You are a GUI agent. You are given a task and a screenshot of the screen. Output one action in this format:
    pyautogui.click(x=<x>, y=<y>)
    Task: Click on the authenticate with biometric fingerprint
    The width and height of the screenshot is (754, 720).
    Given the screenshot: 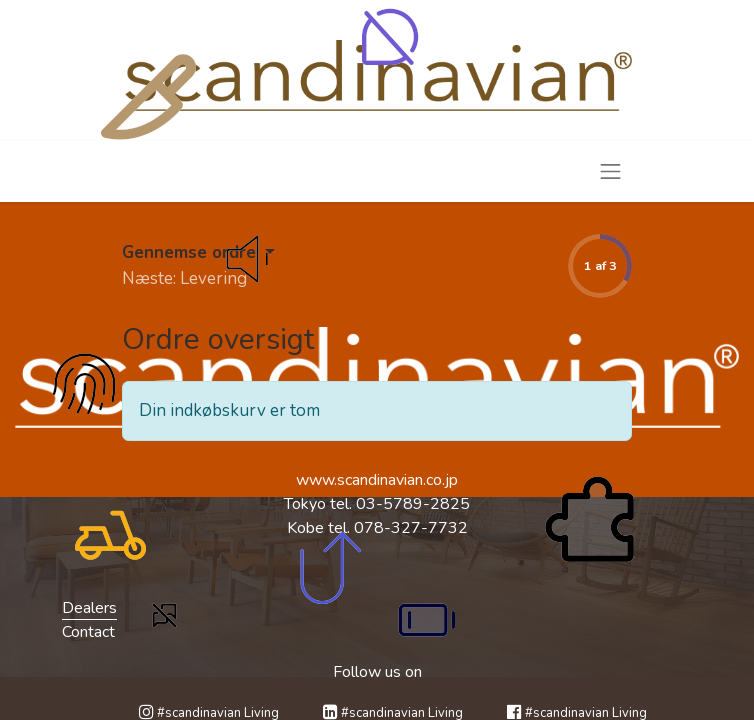 What is the action you would take?
    pyautogui.click(x=85, y=384)
    